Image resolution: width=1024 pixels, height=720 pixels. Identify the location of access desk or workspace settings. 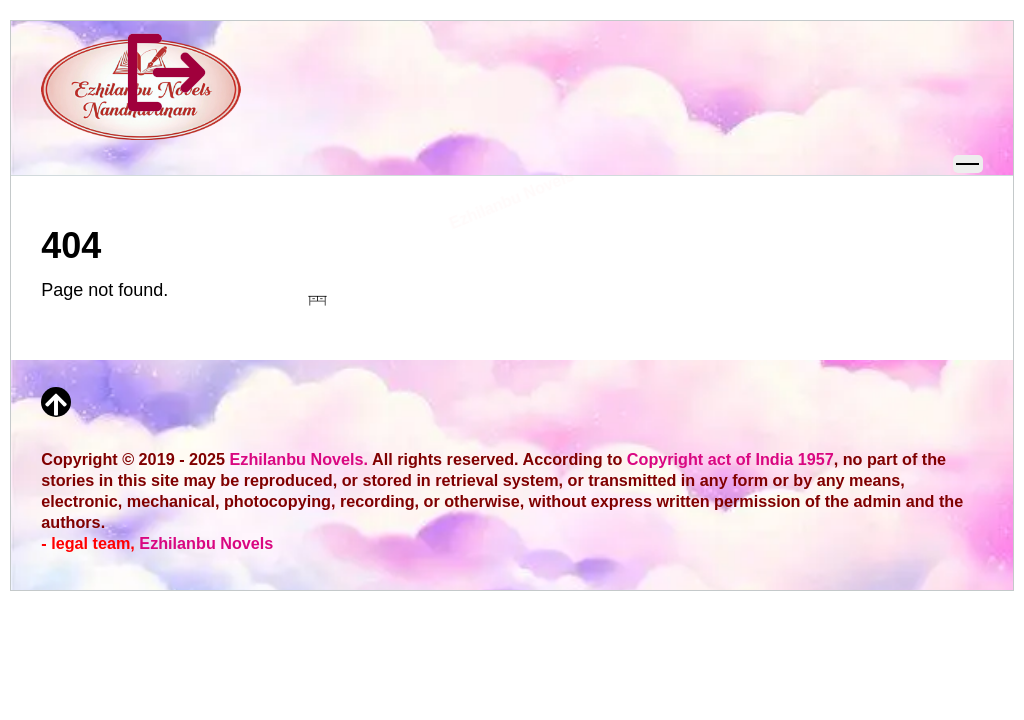
(317, 300).